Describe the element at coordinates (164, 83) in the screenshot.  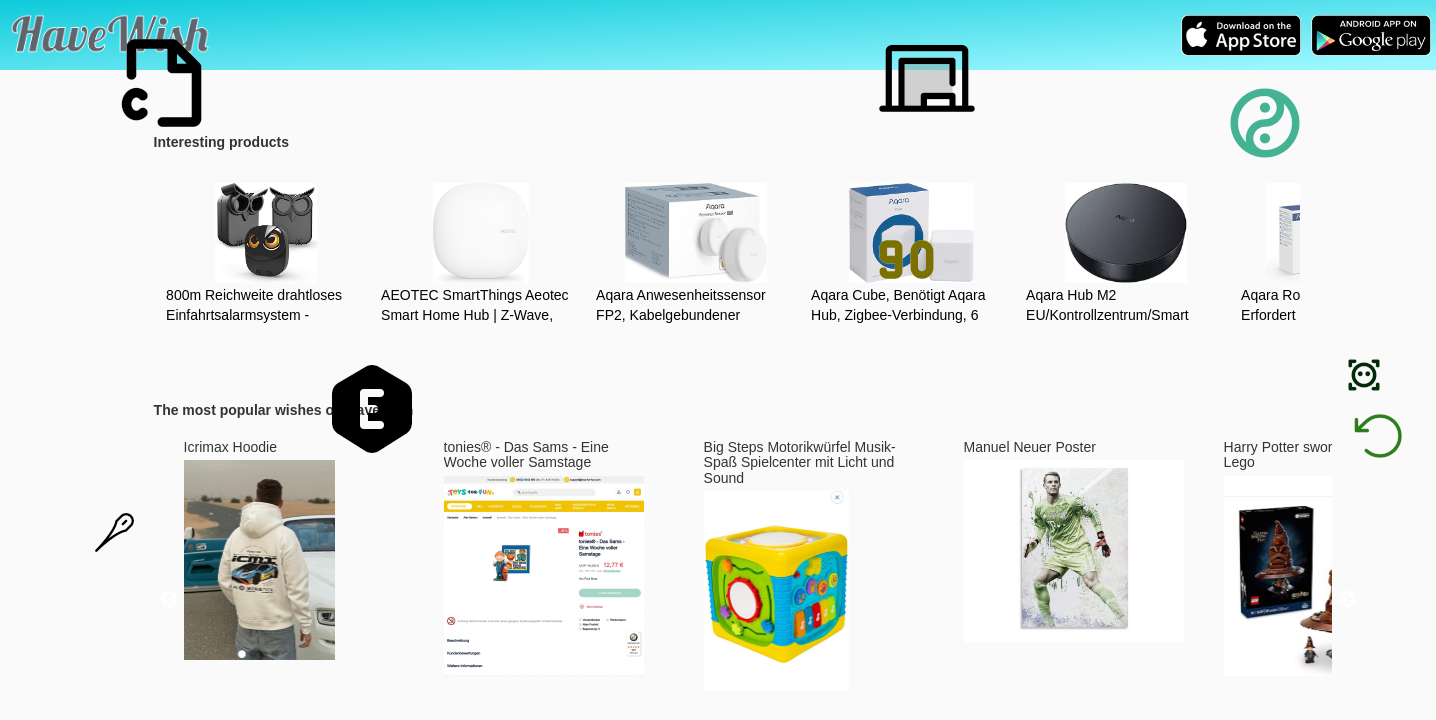
I see `open a C programming language file` at that location.